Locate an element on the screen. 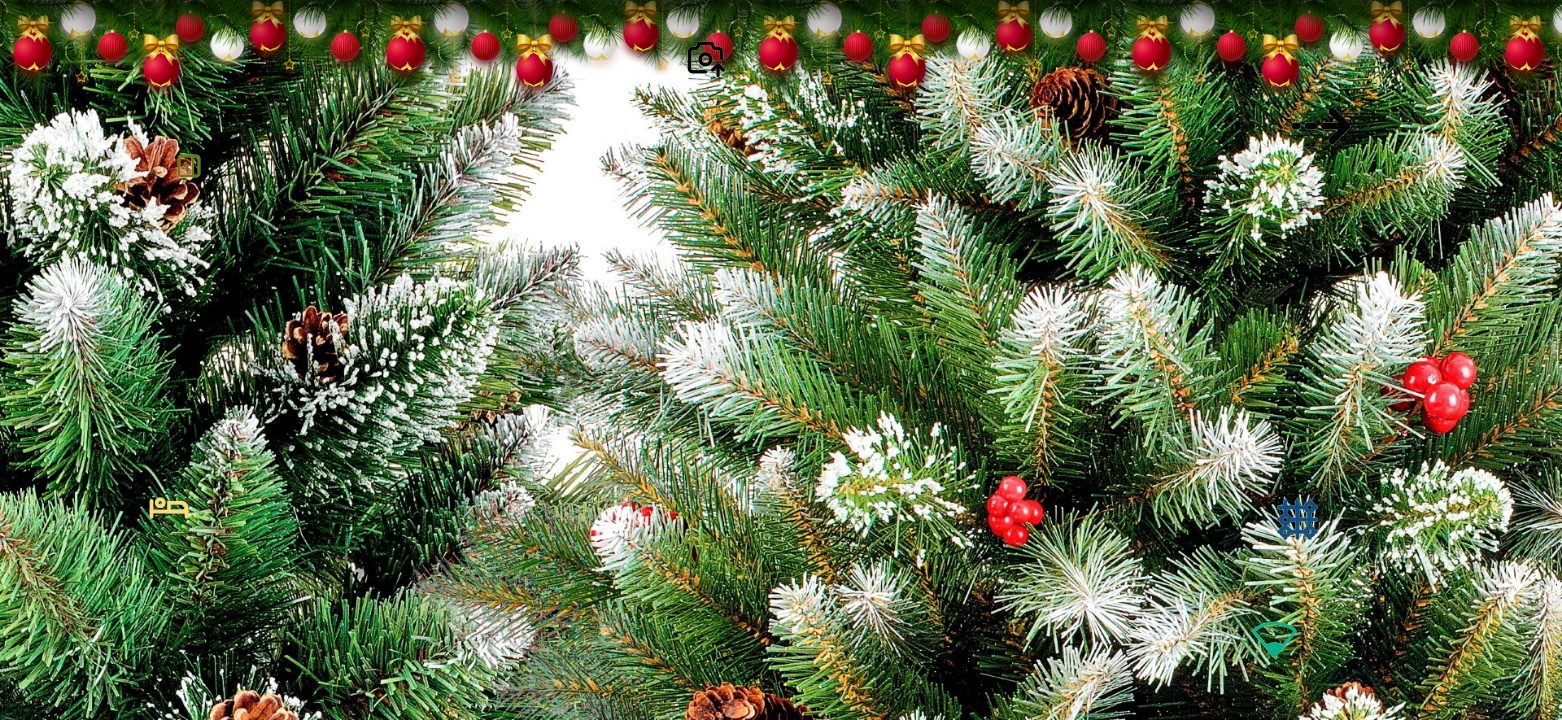 Image resolution: width=1562 pixels, height=720 pixels. view data points on a grid chart is located at coordinates (1297, 519).